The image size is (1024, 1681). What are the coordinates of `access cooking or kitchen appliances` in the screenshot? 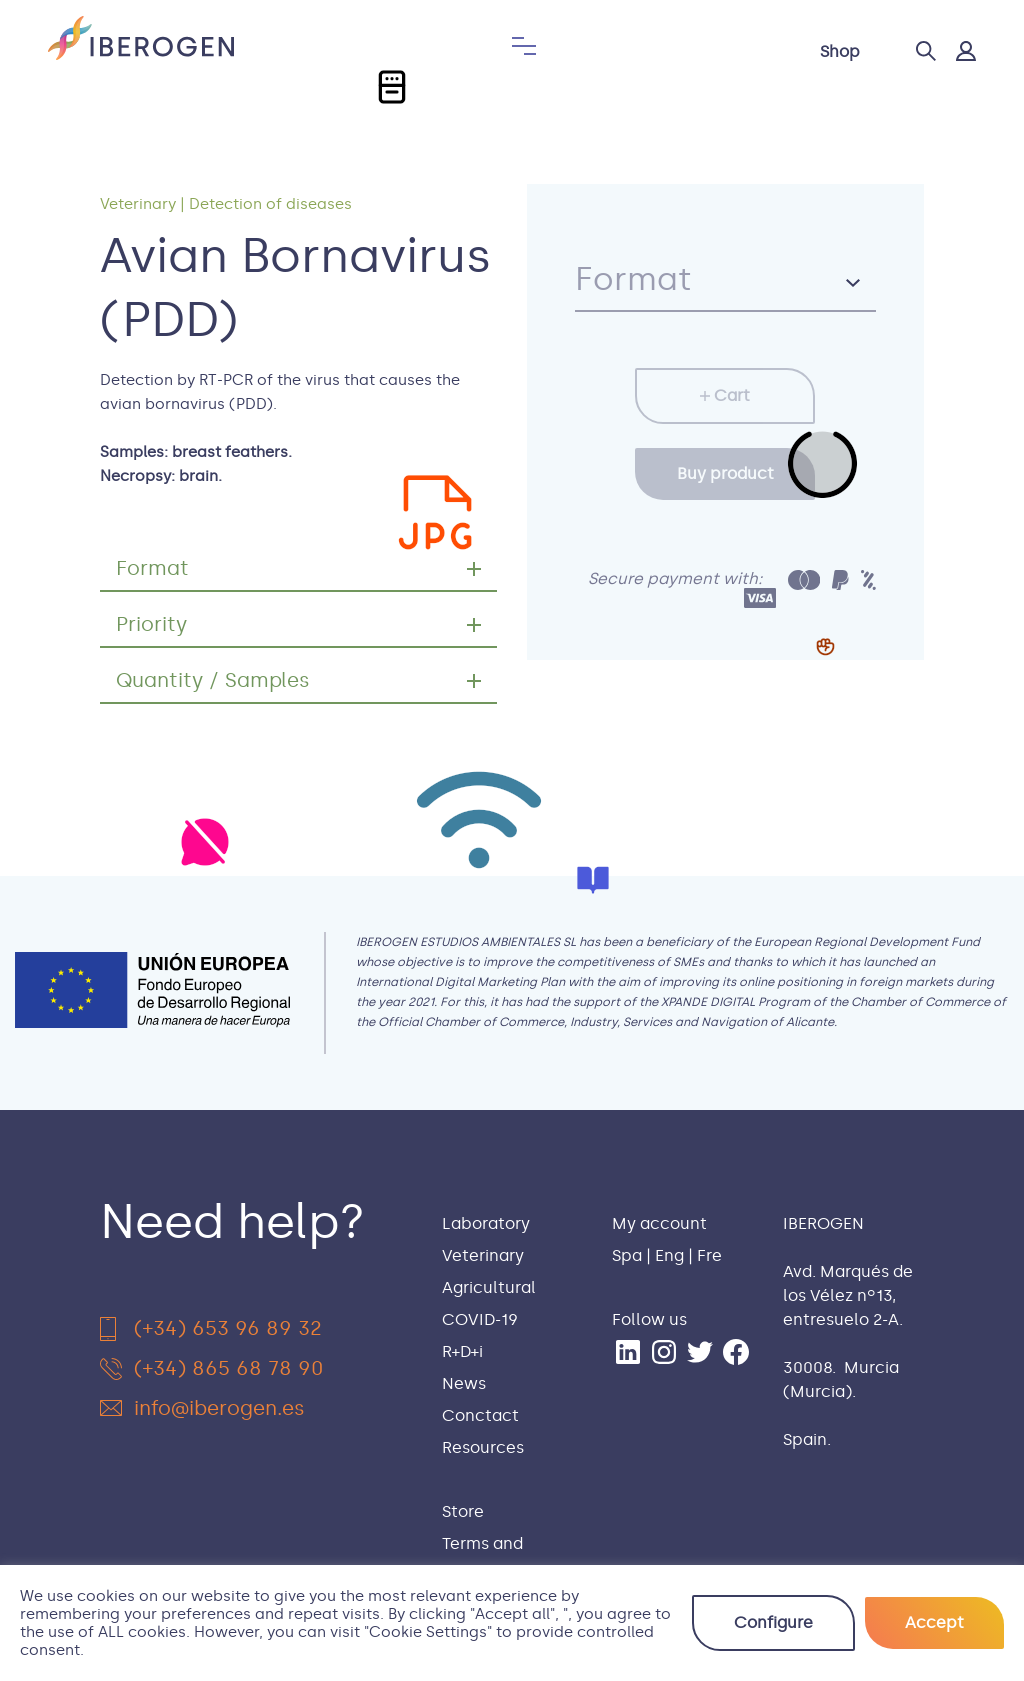 It's located at (392, 87).